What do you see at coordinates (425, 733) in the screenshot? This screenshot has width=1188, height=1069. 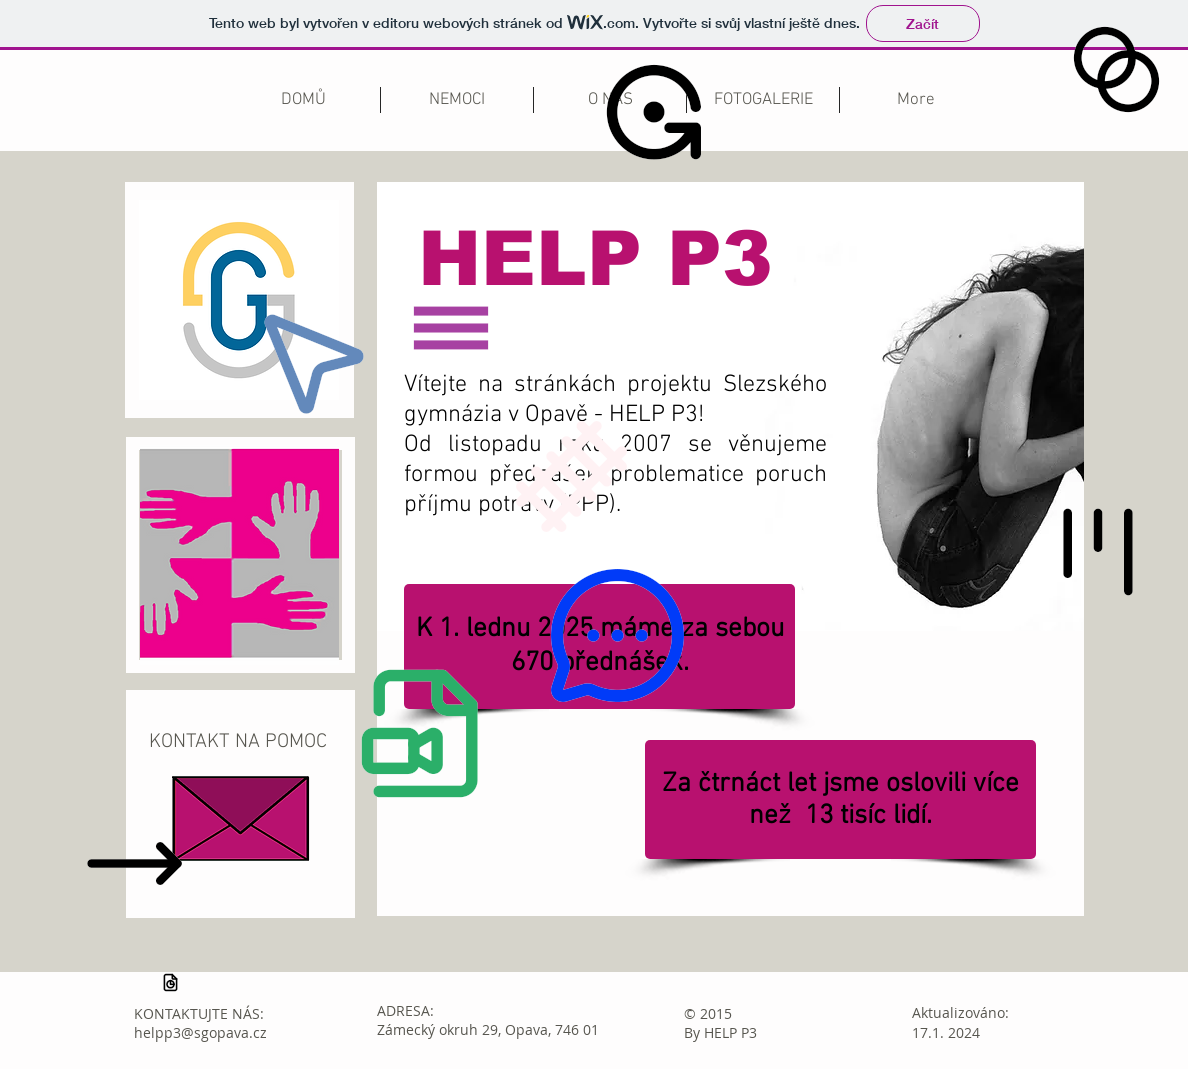 I see `open a video file` at bounding box center [425, 733].